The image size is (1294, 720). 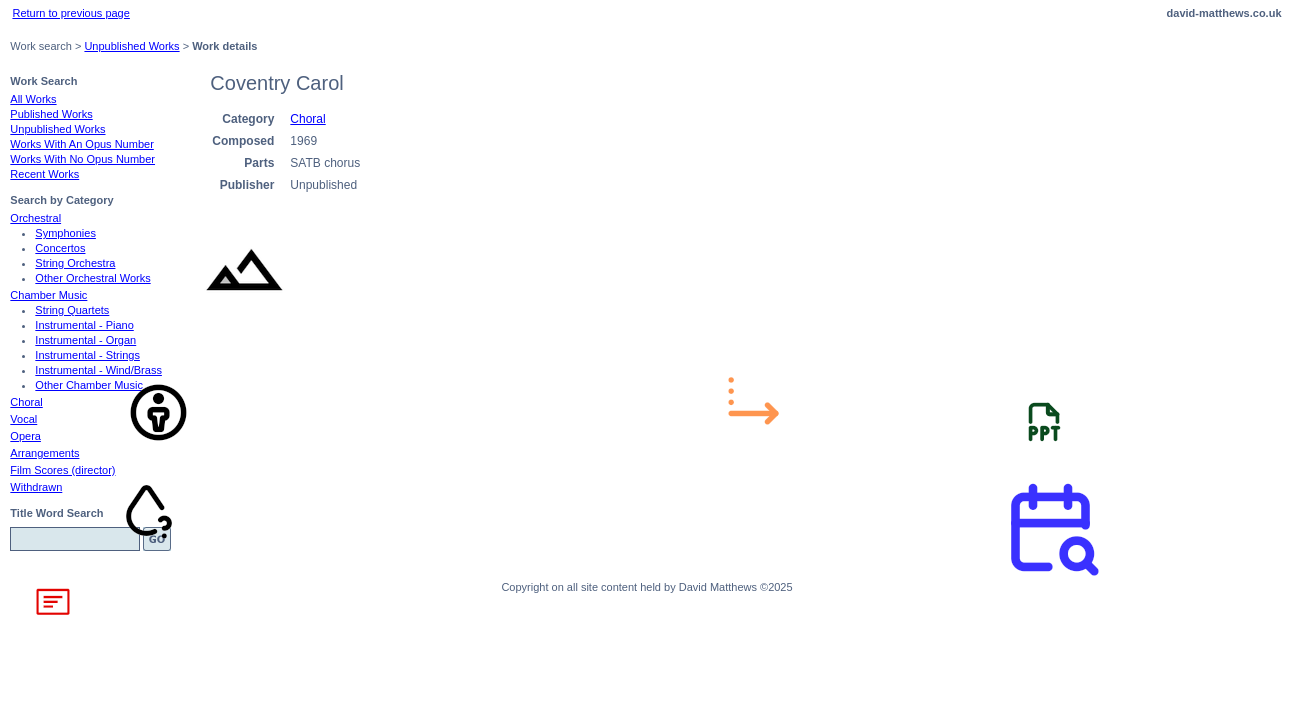 What do you see at coordinates (244, 269) in the screenshot?
I see `filter photos by landscape or mountain scenes` at bounding box center [244, 269].